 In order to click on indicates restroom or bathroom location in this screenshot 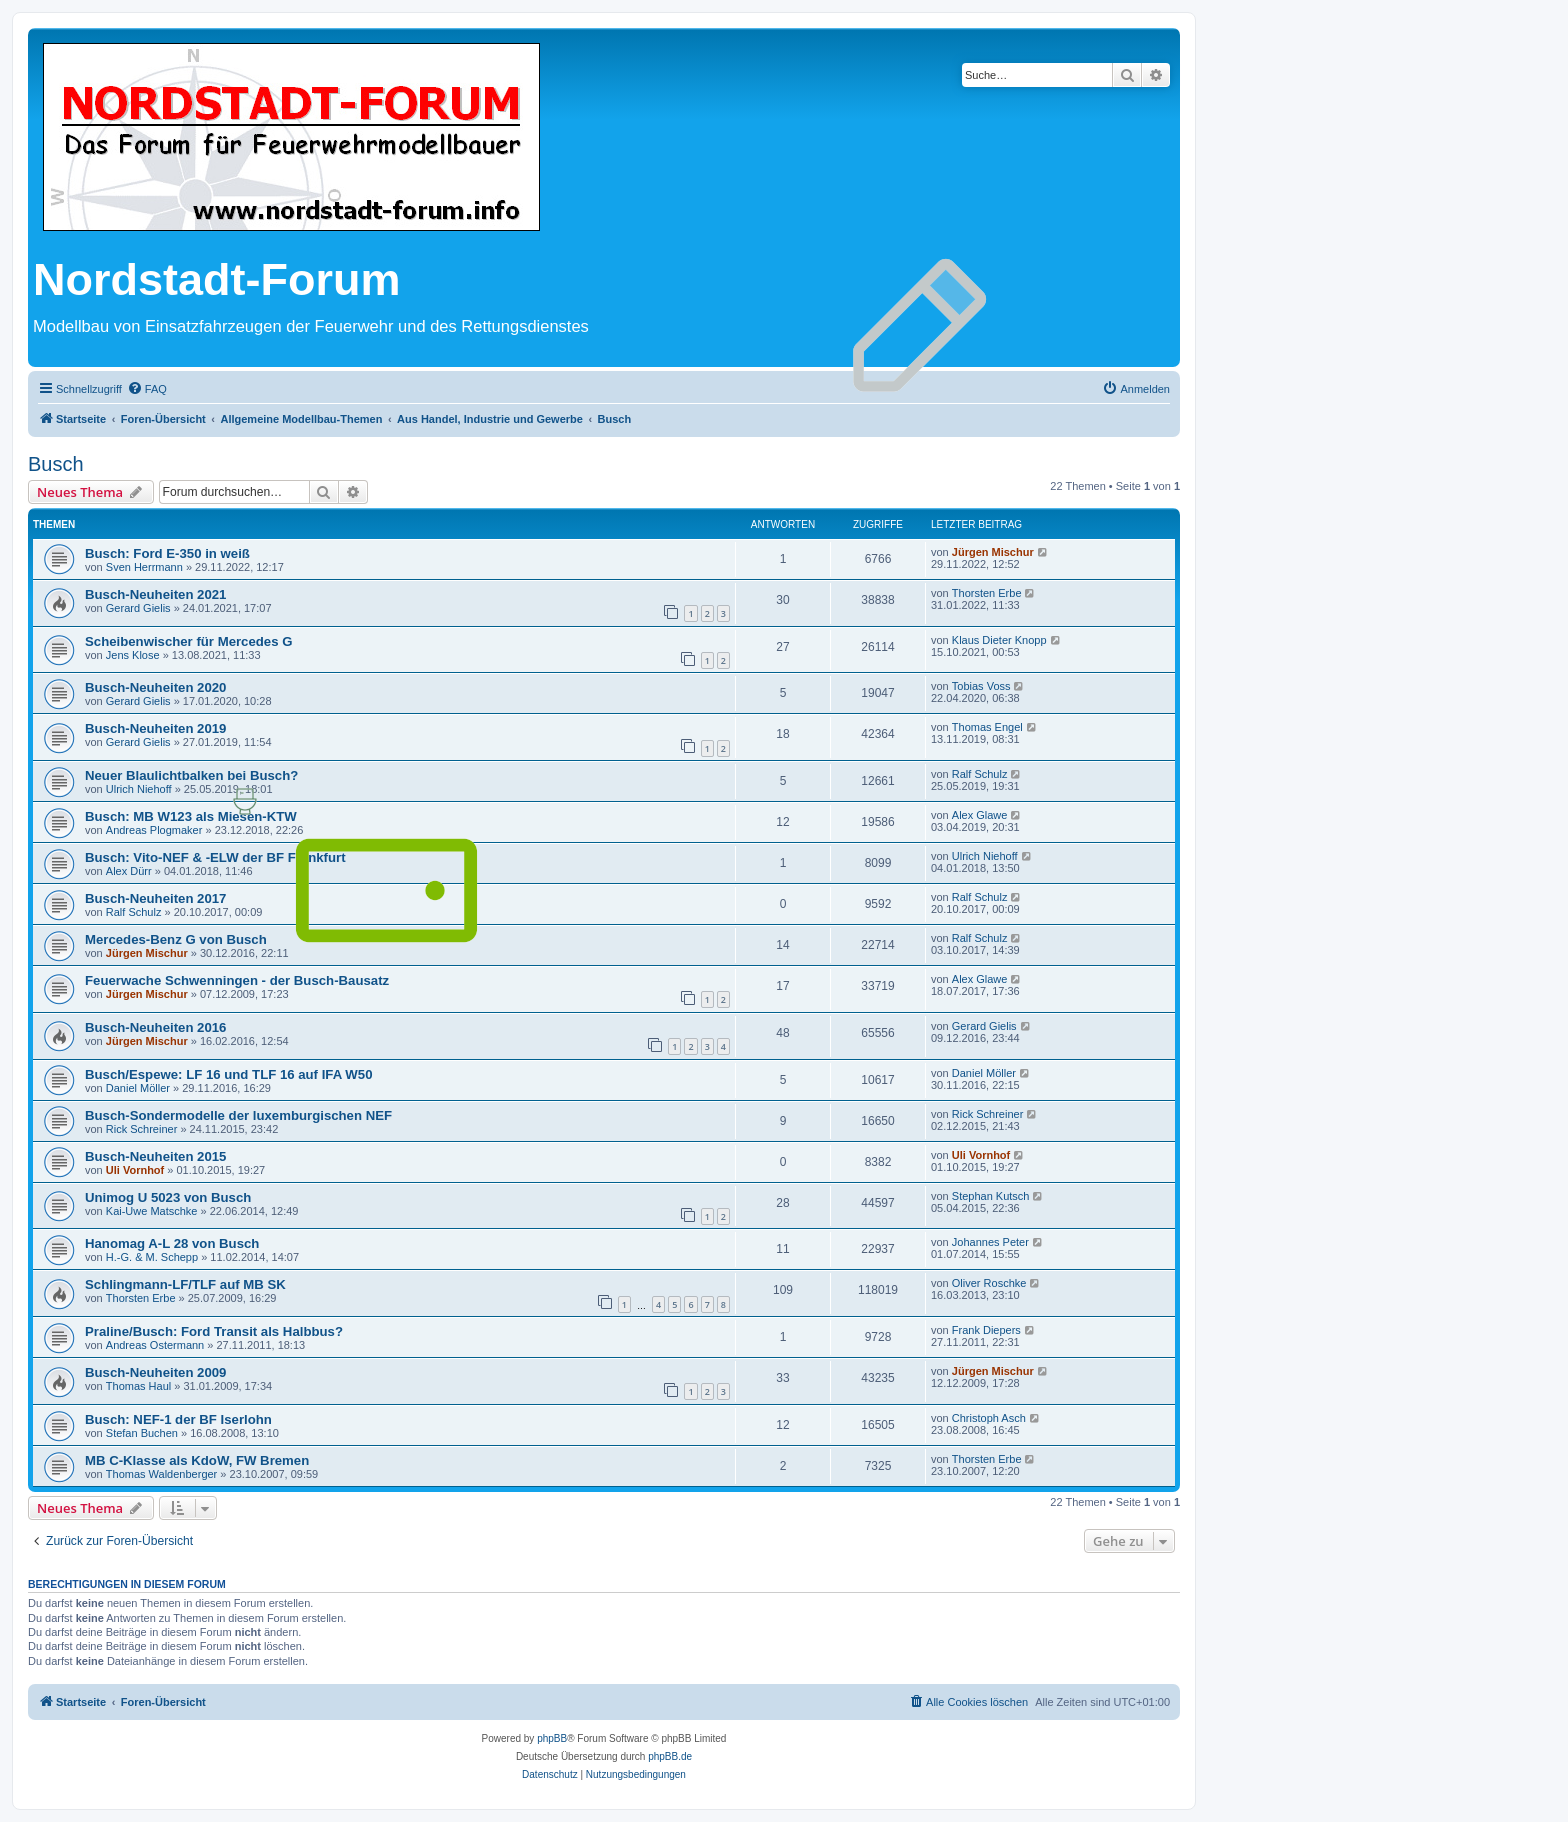, I will do `click(245, 801)`.